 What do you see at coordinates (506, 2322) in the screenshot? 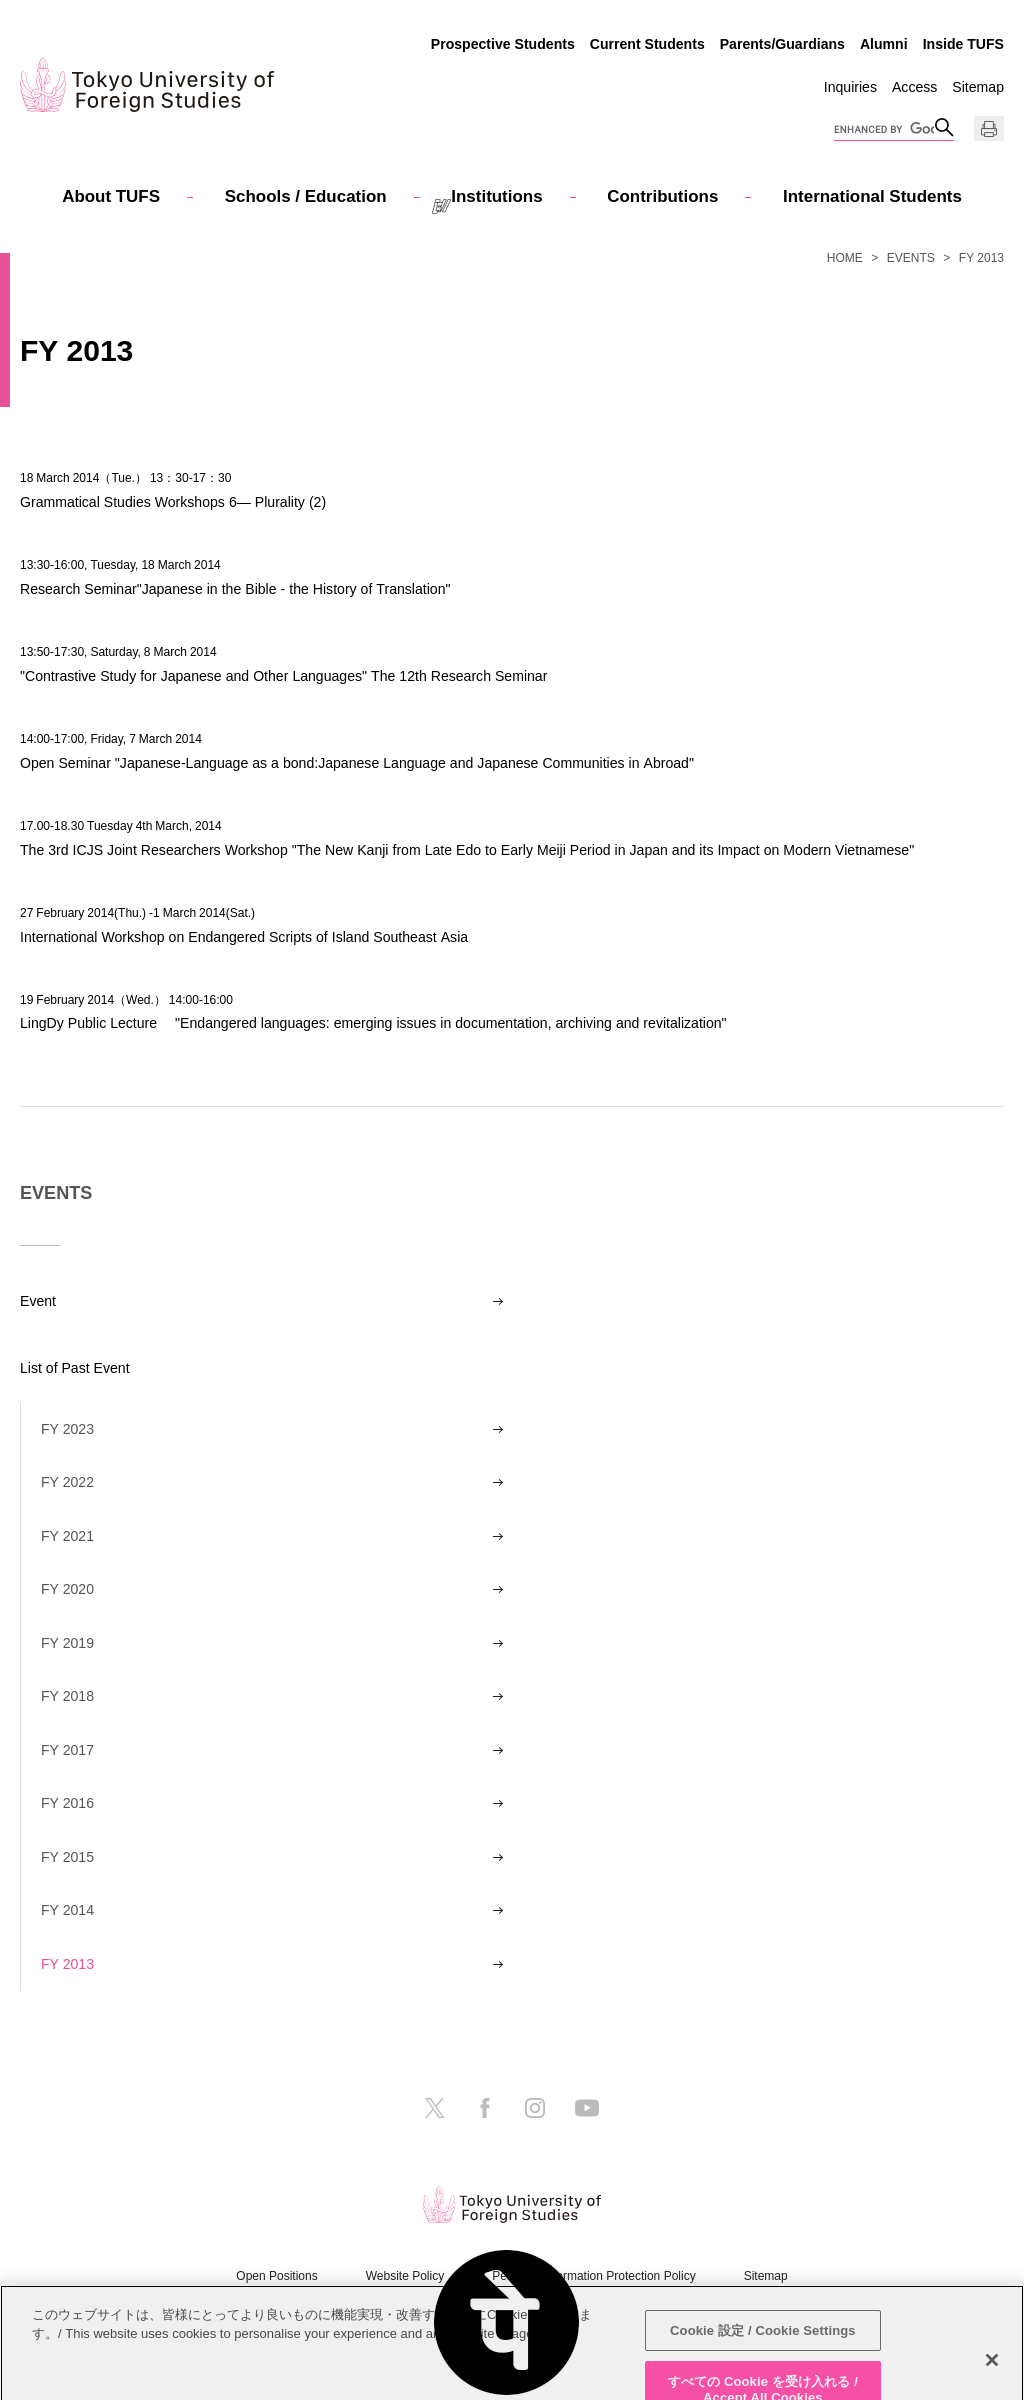
I see `open PhonePe payment app` at bounding box center [506, 2322].